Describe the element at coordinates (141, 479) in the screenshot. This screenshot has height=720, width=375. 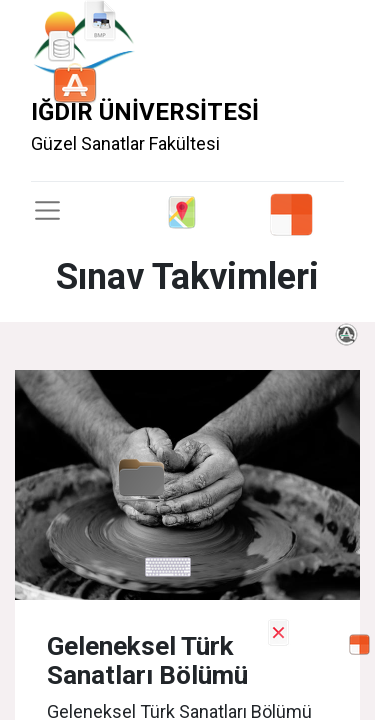
I see `access files stored on a remote server` at that location.